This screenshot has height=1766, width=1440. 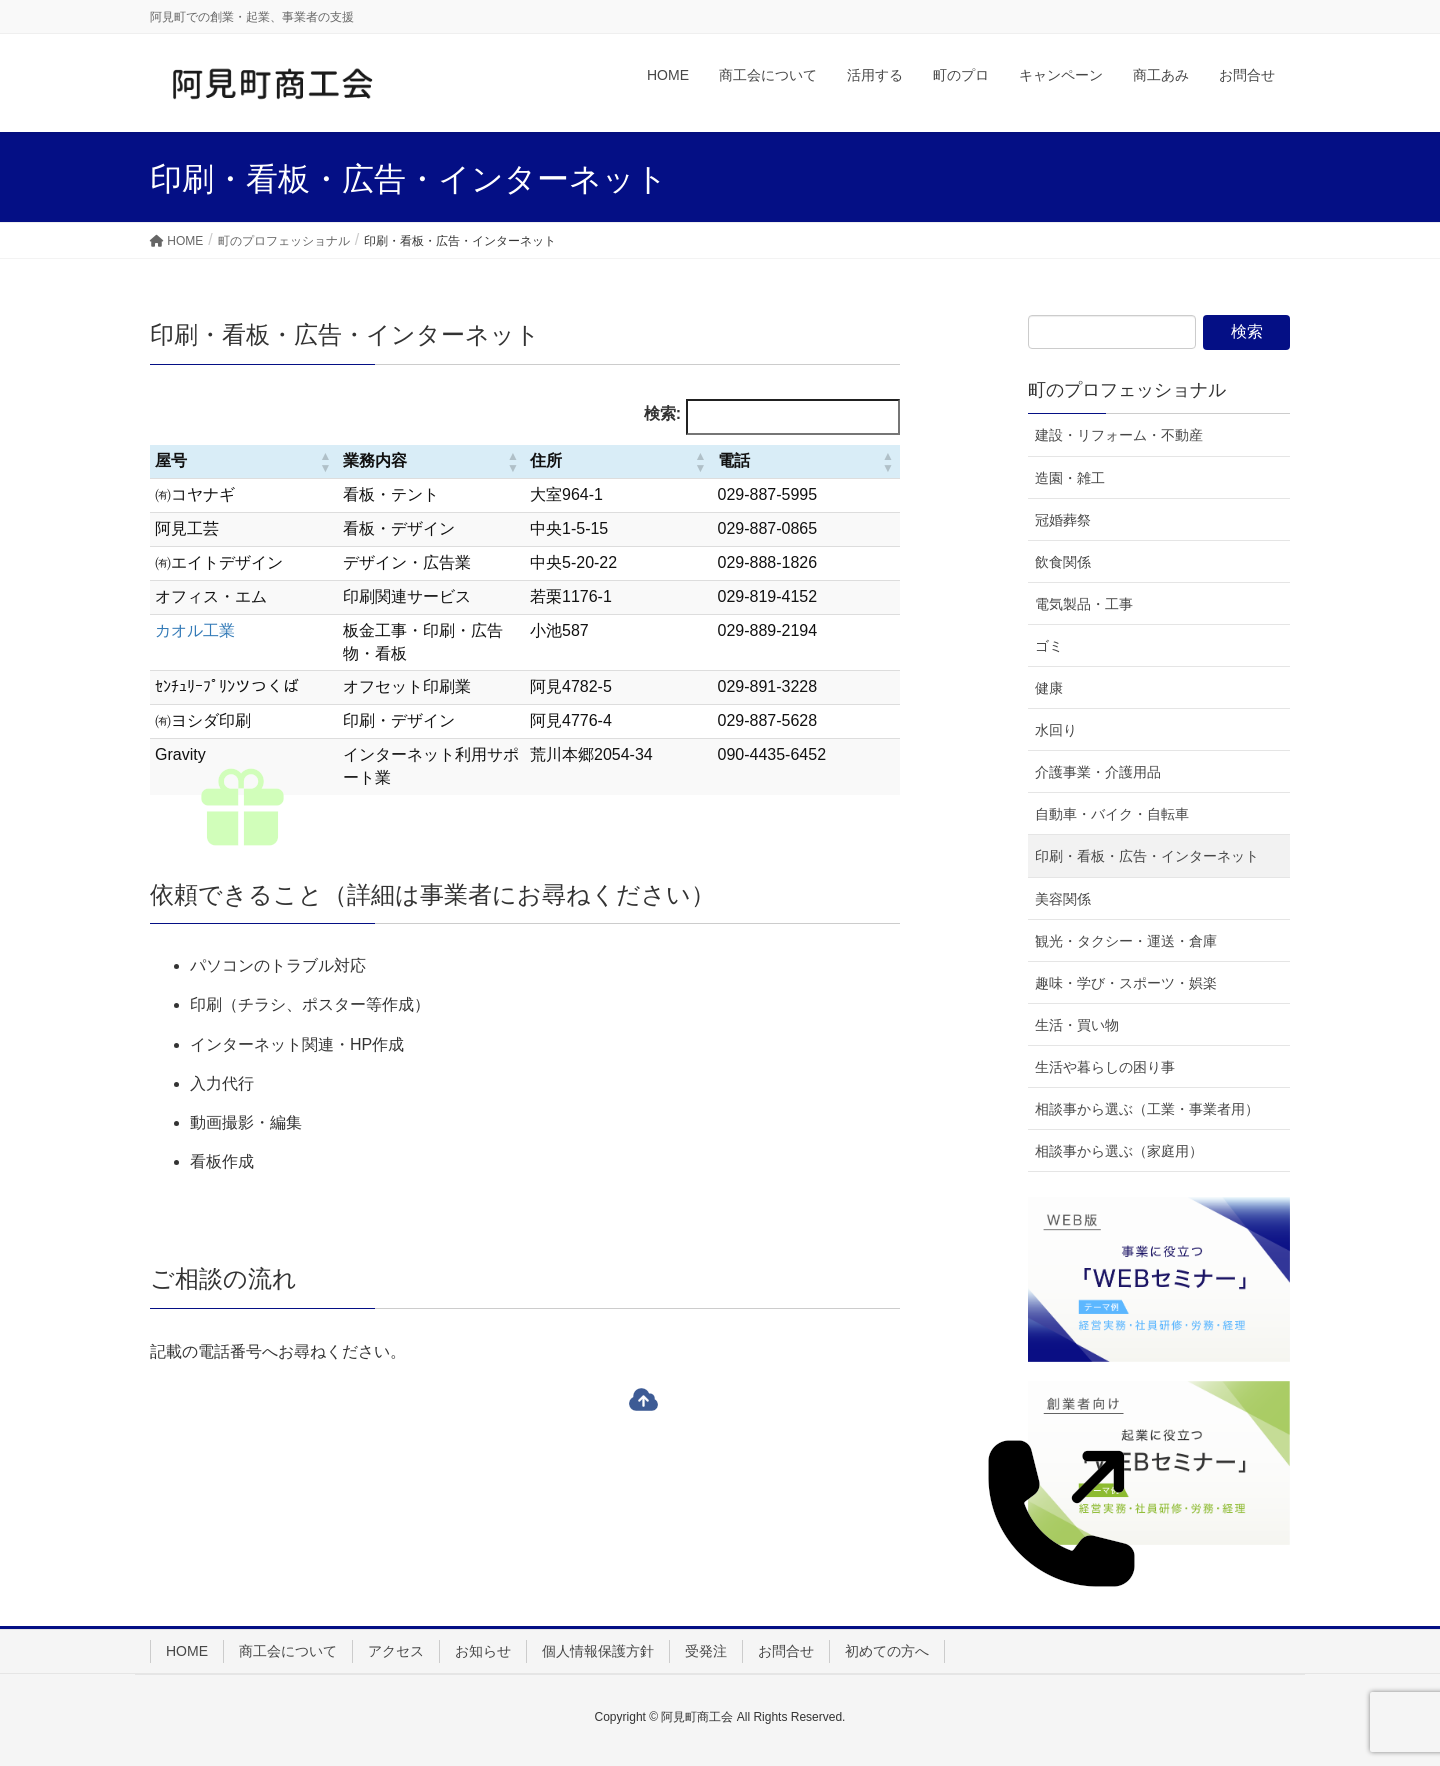 I want to click on upload file to cloud storage, so click(x=643, y=1399).